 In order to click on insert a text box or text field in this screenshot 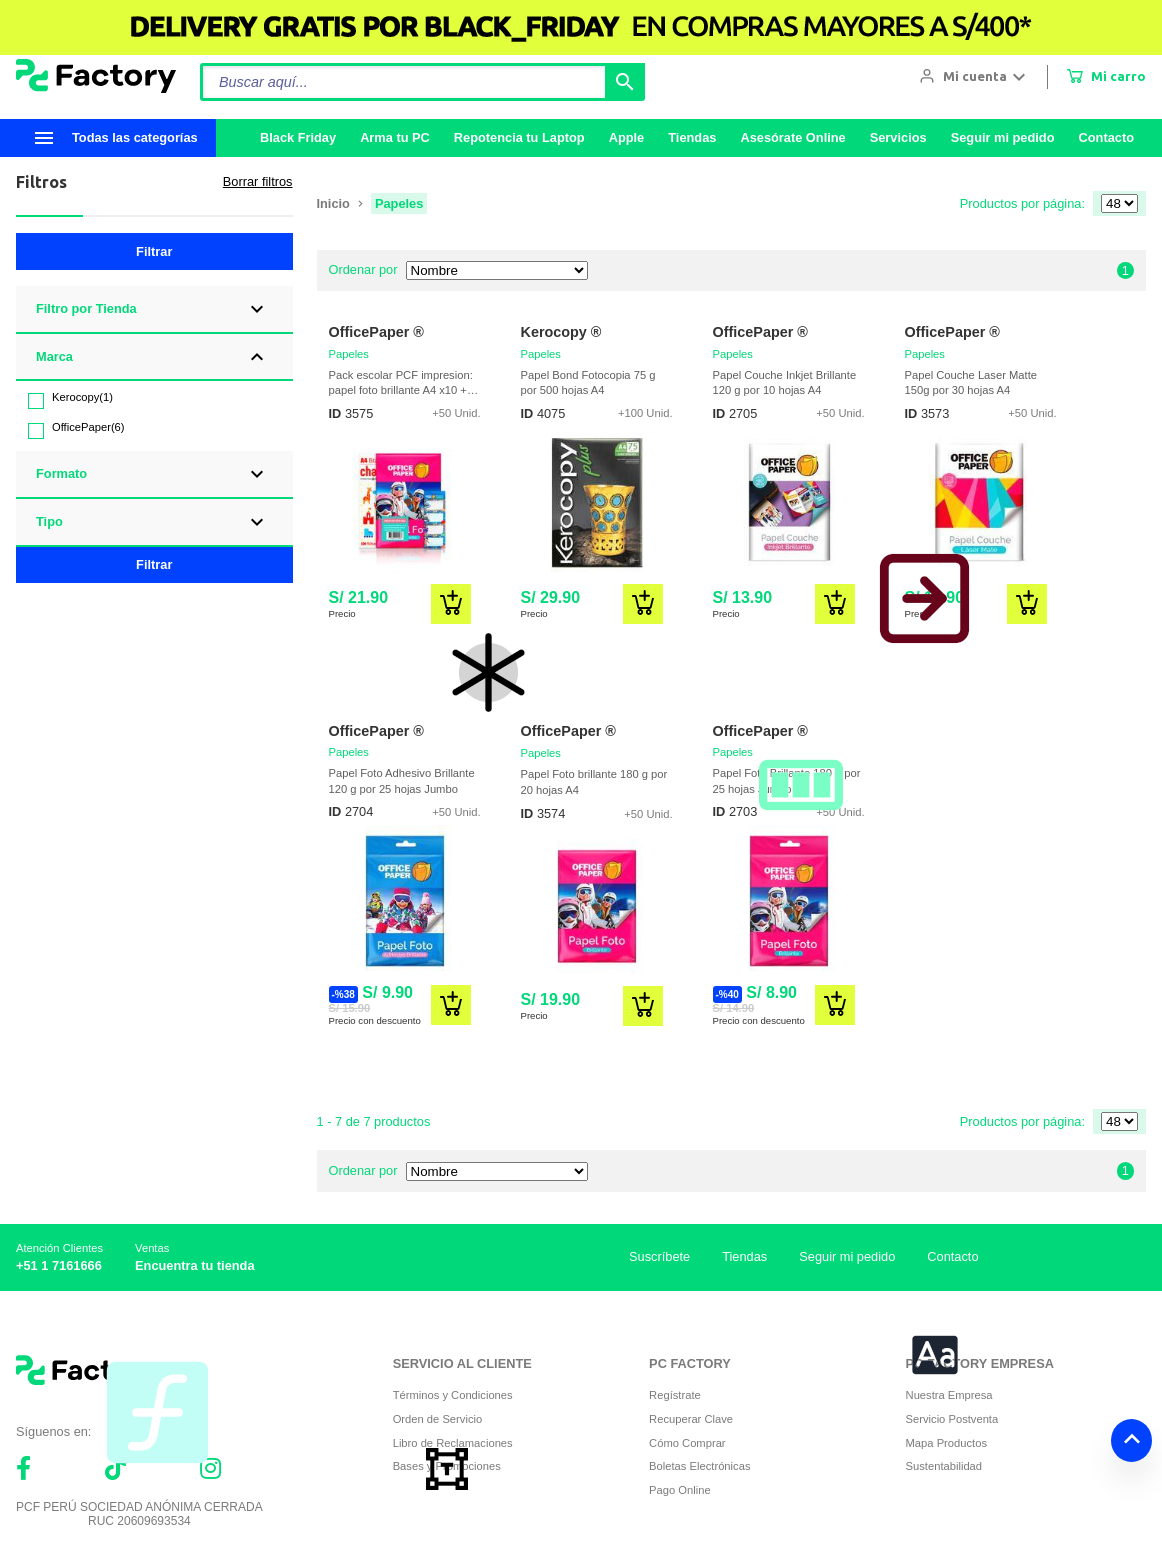, I will do `click(447, 1469)`.